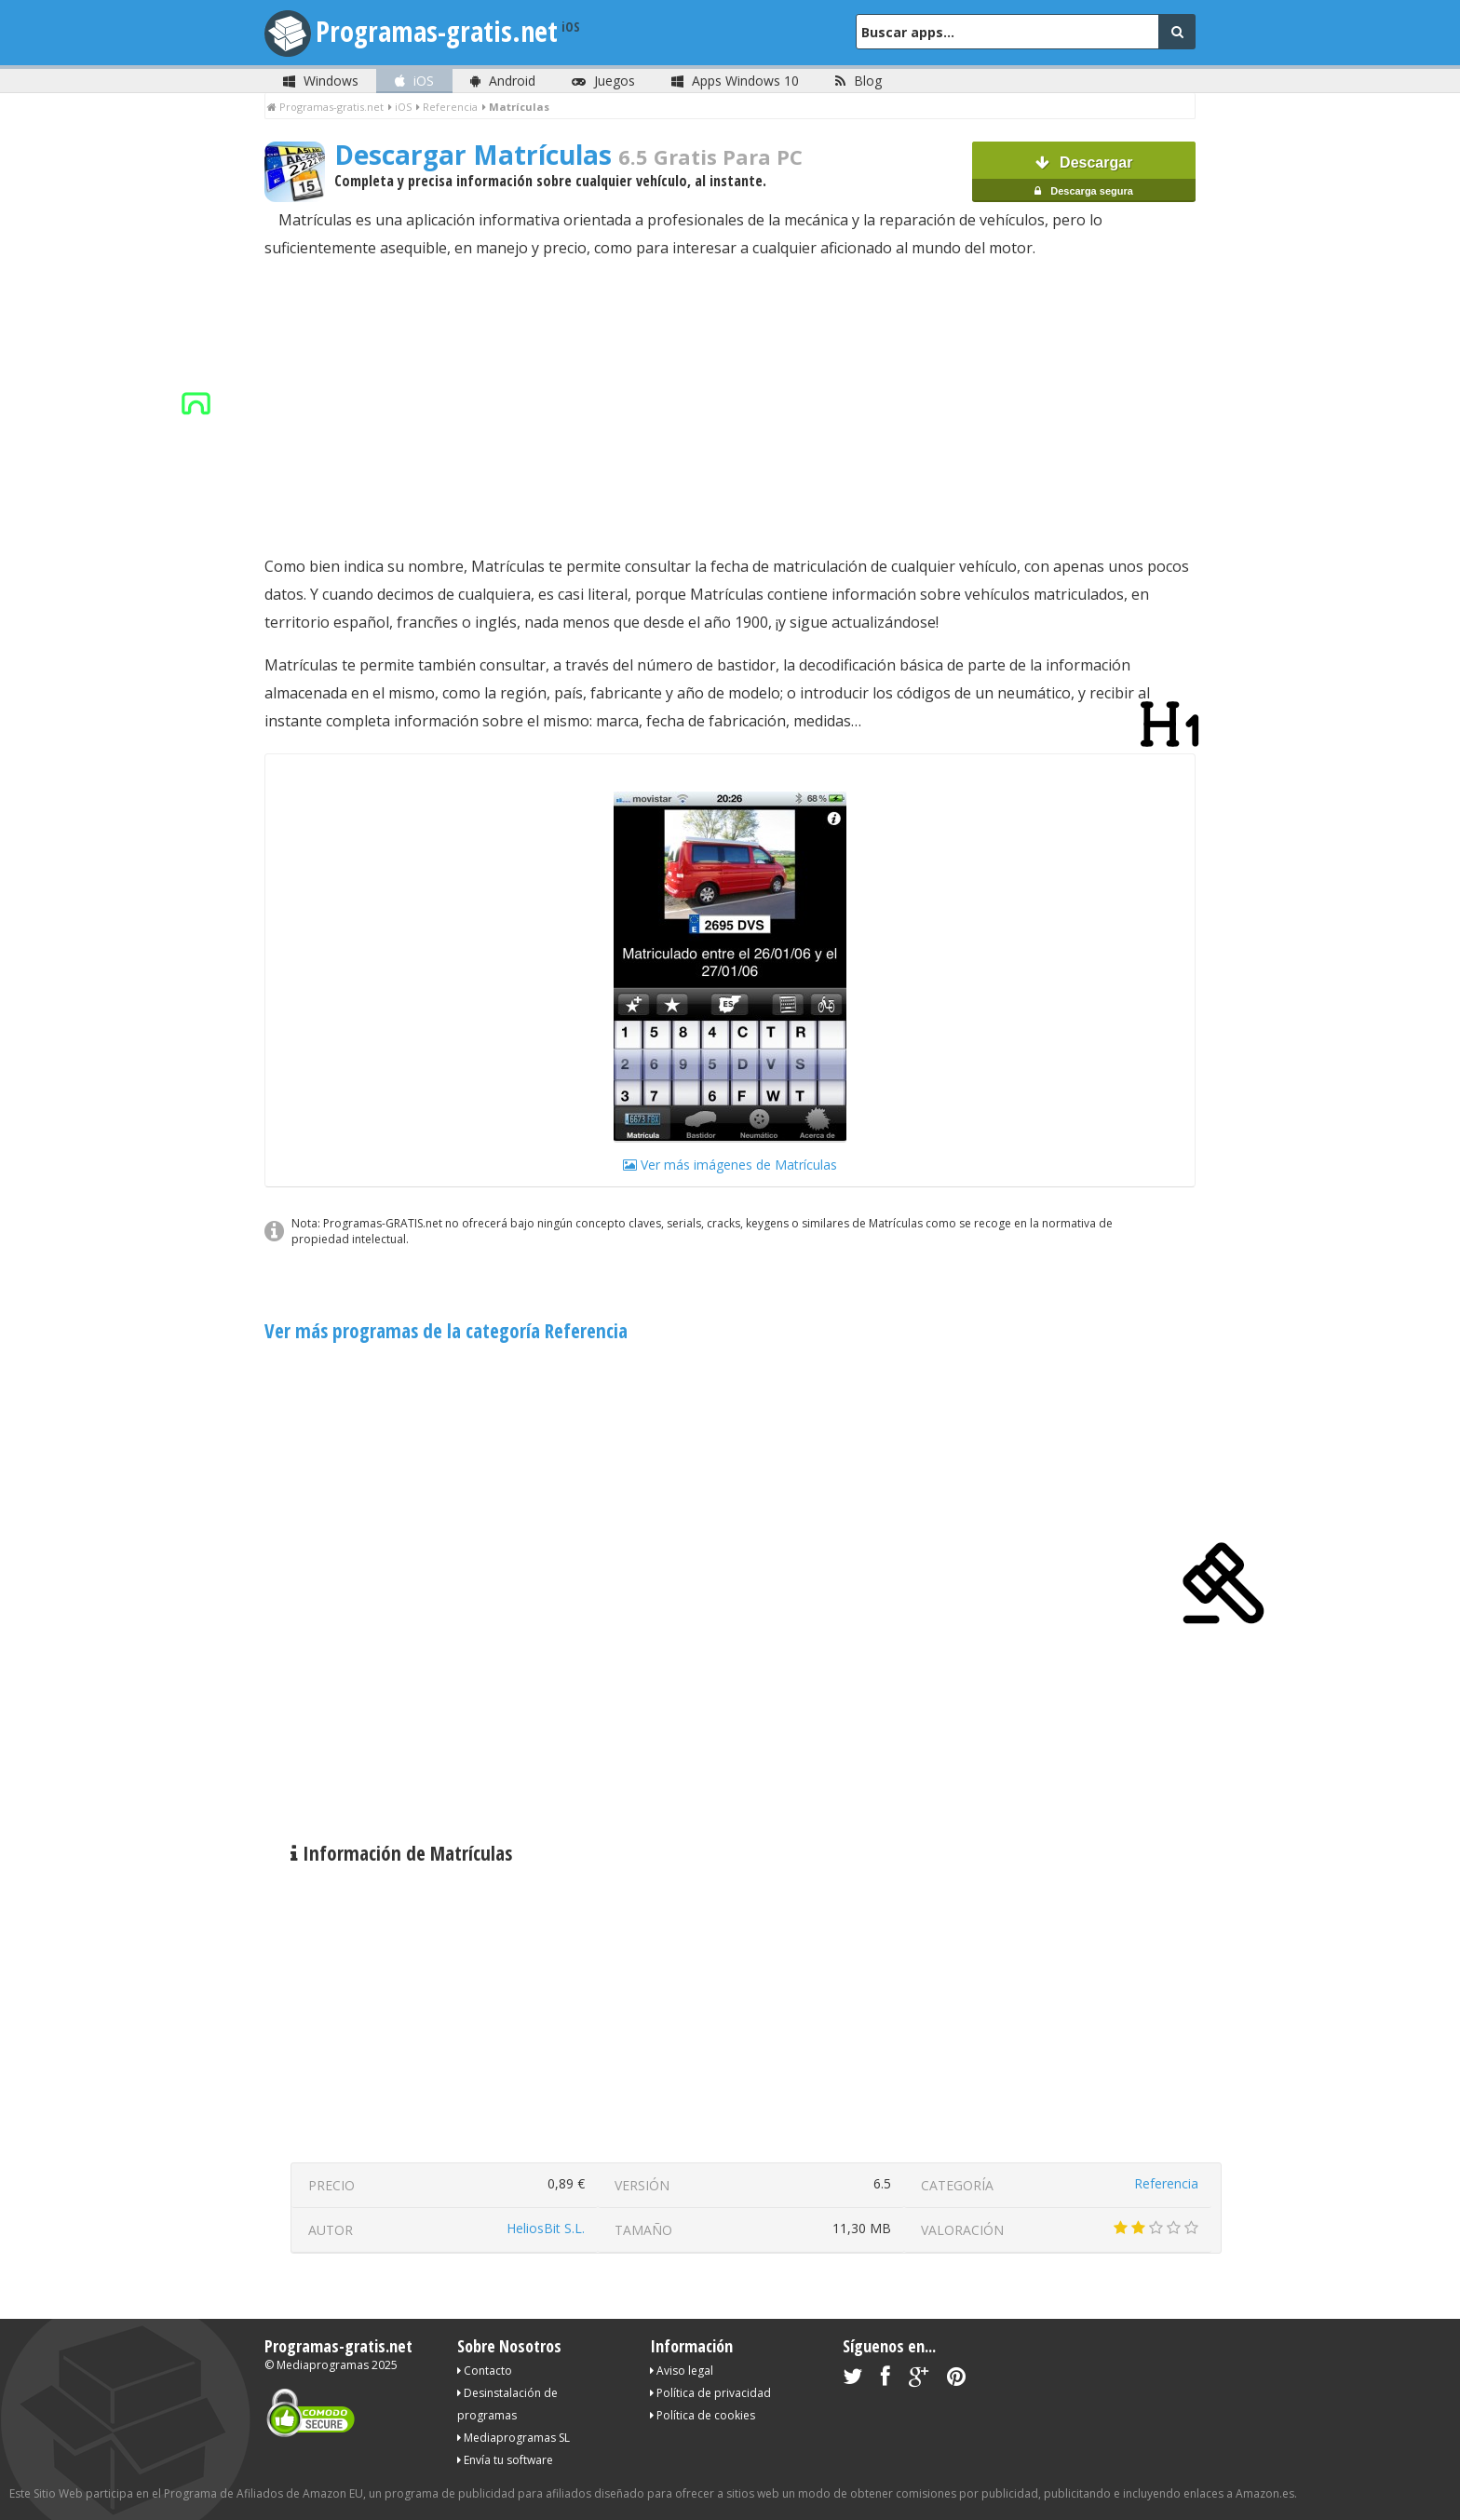 This screenshot has width=1460, height=2520. What do you see at coordinates (1172, 724) in the screenshot?
I see `format text as heading level 1` at bounding box center [1172, 724].